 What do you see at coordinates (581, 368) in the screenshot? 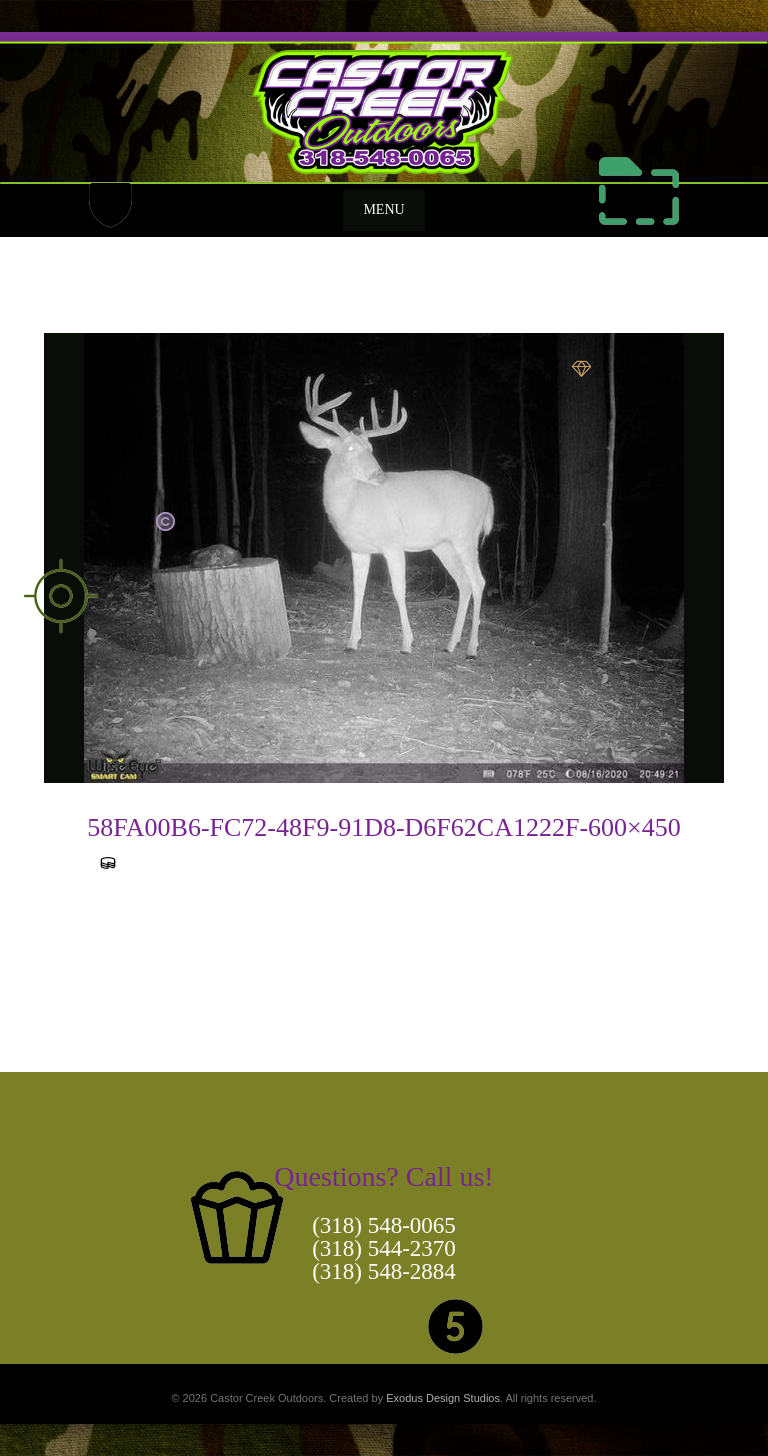
I see `open sketch design app` at bounding box center [581, 368].